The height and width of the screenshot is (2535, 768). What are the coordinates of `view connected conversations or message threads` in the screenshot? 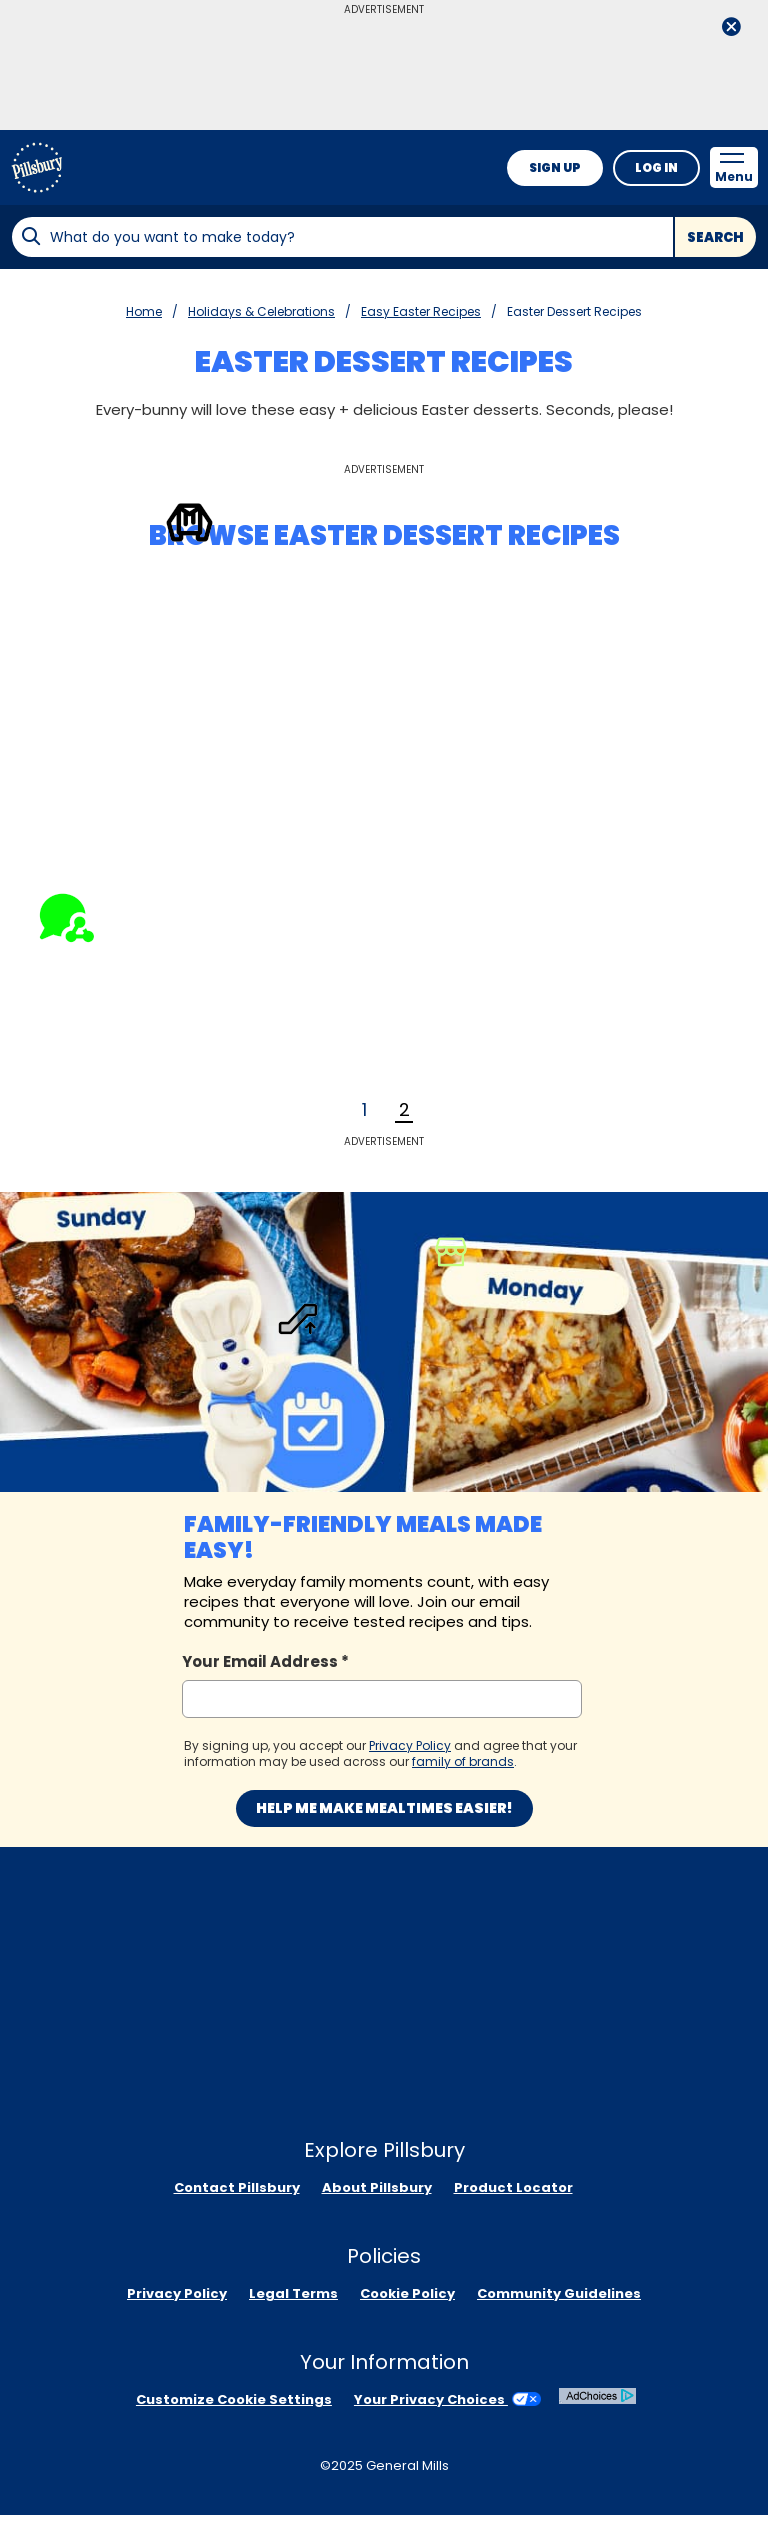 It's located at (65, 916).